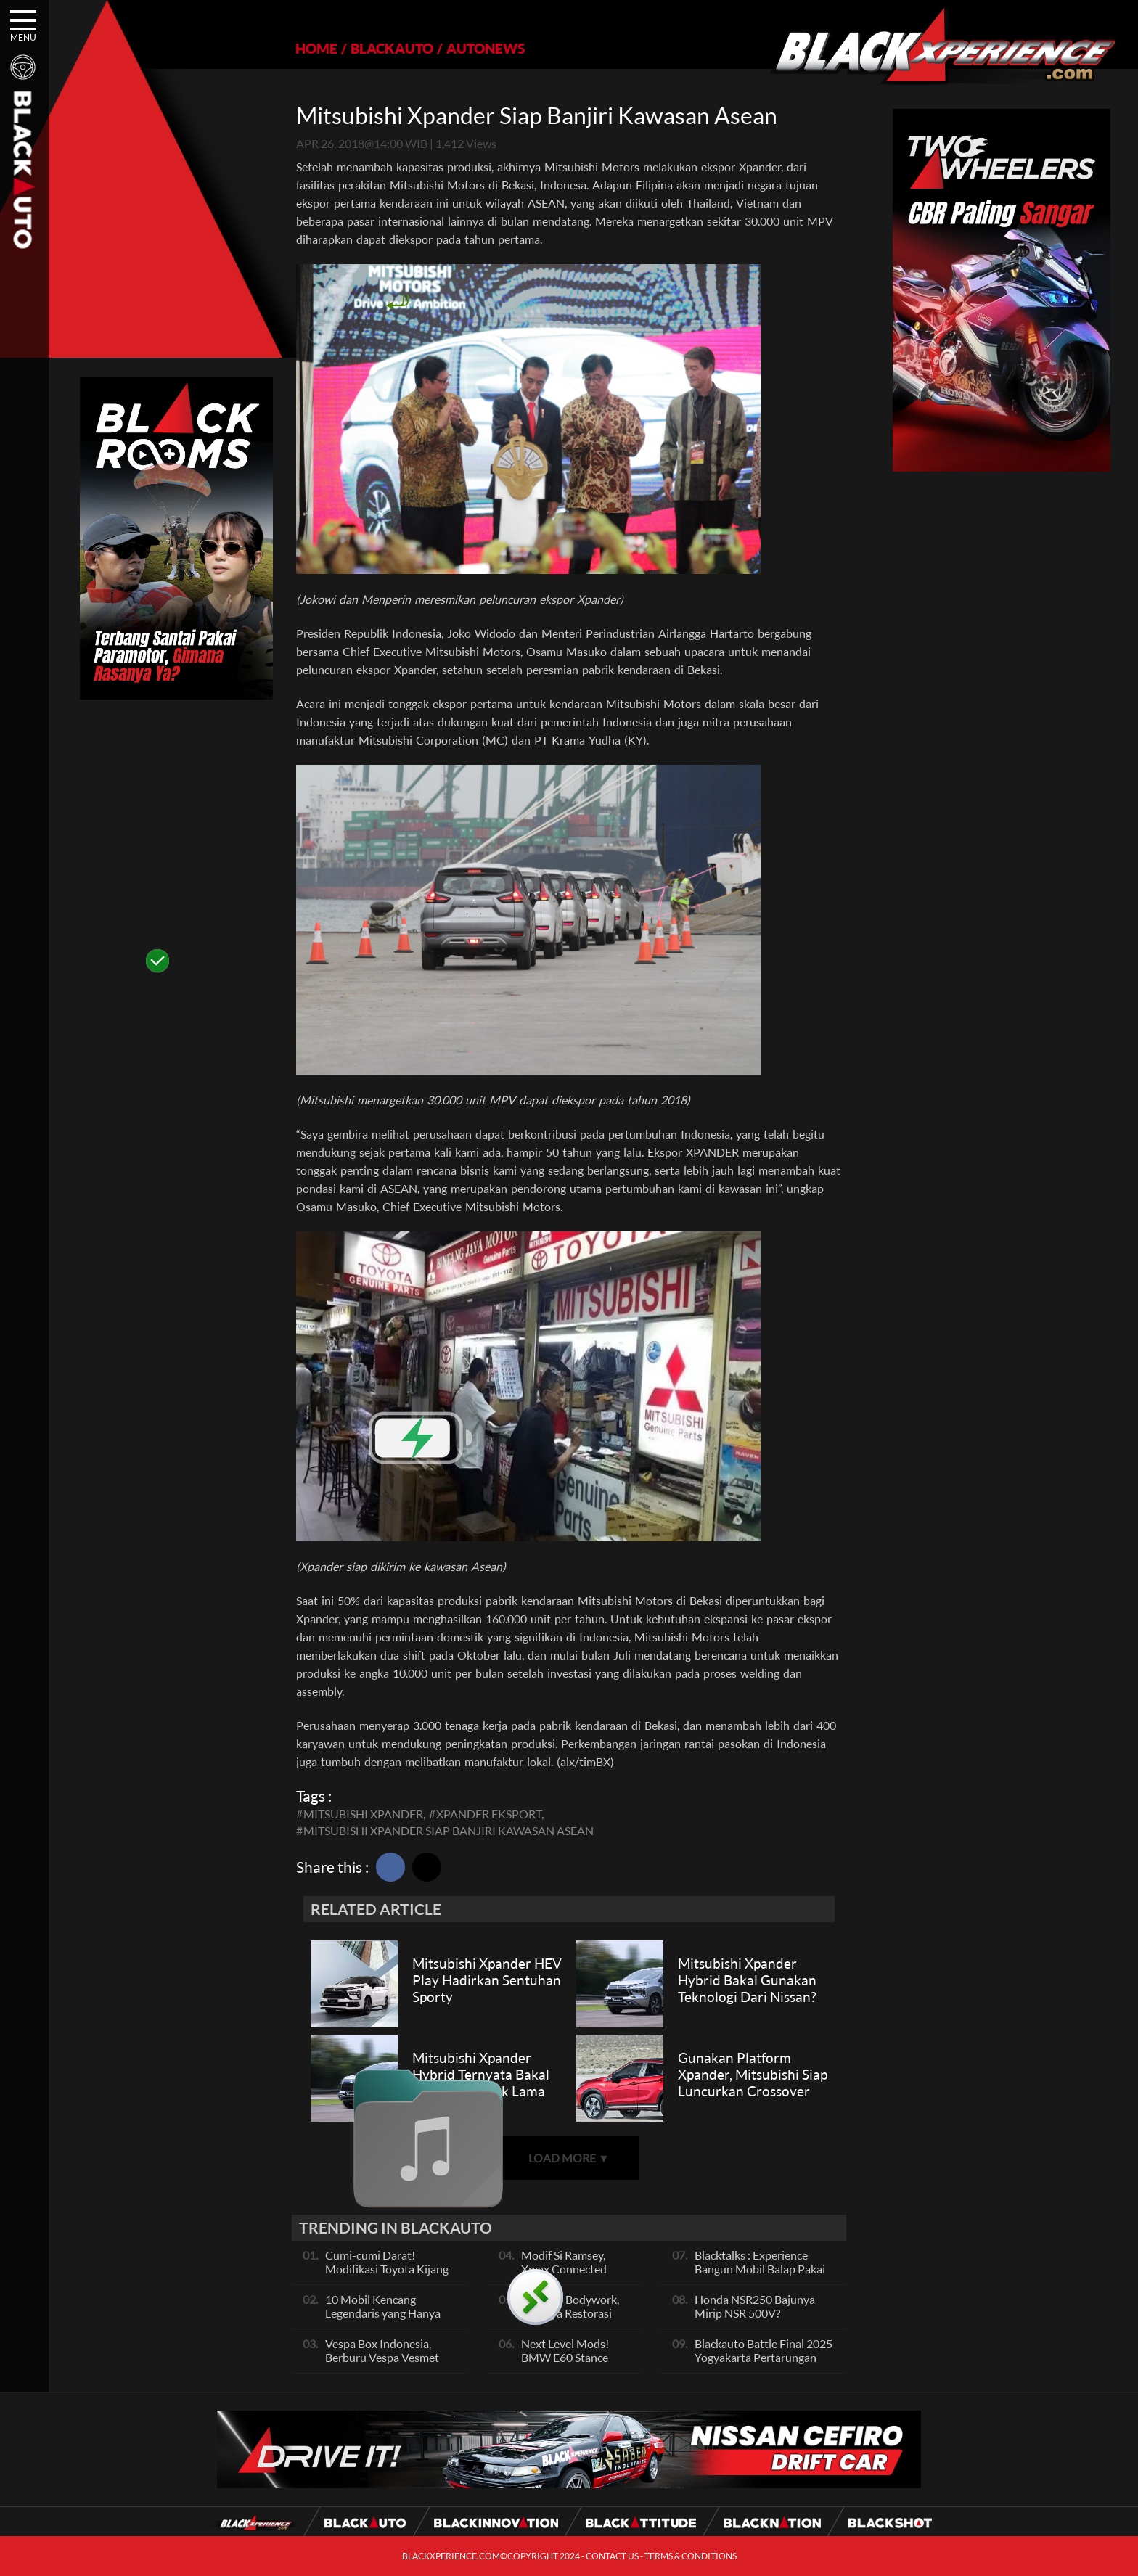 This screenshot has width=1138, height=2576. Describe the element at coordinates (397, 300) in the screenshot. I see `reply to all recipients of an email` at that location.